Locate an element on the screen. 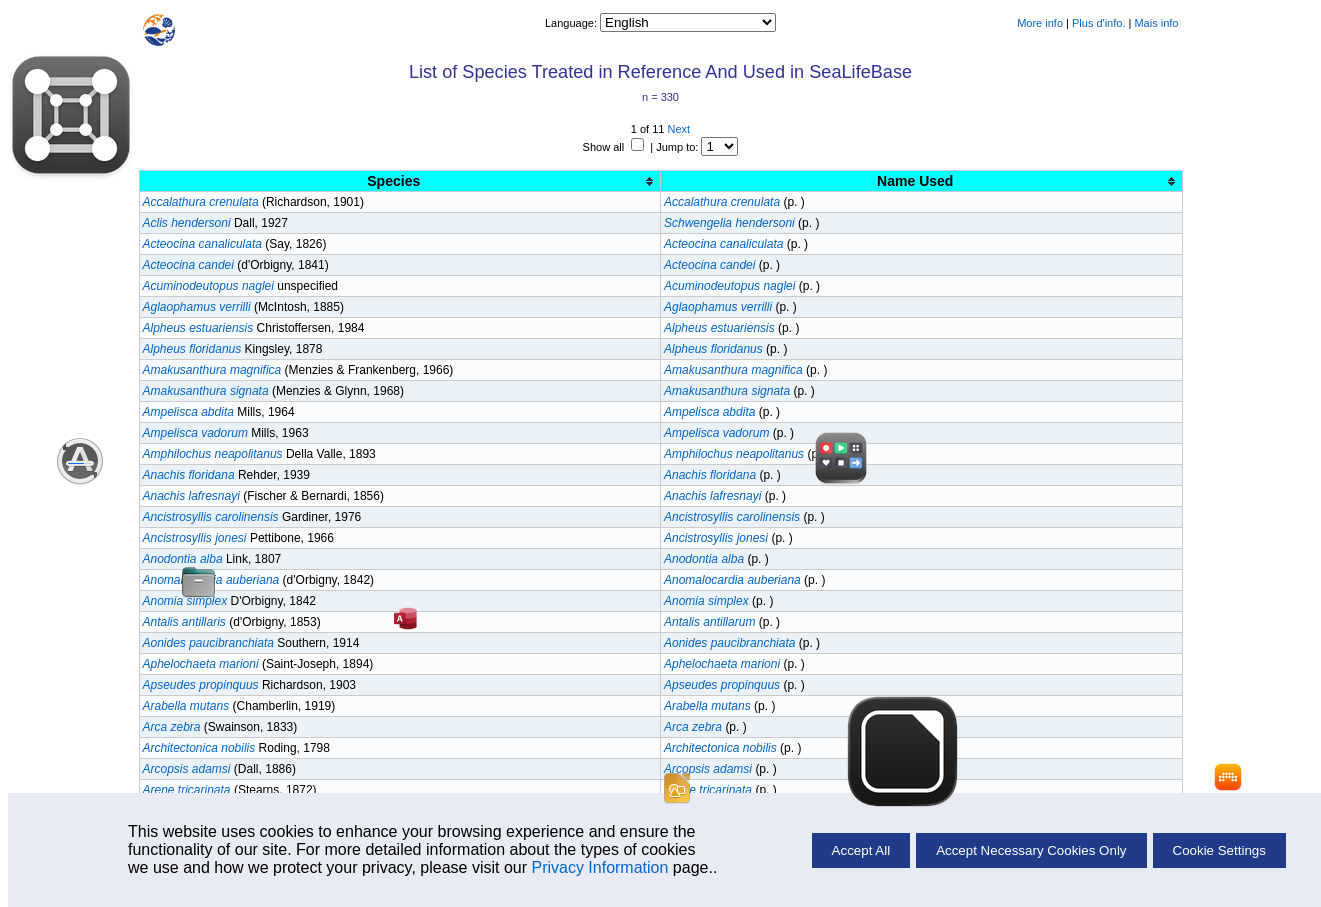 This screenshot has width=1321, height=907. open LibreOffice application is located at coordinates (902, 751).